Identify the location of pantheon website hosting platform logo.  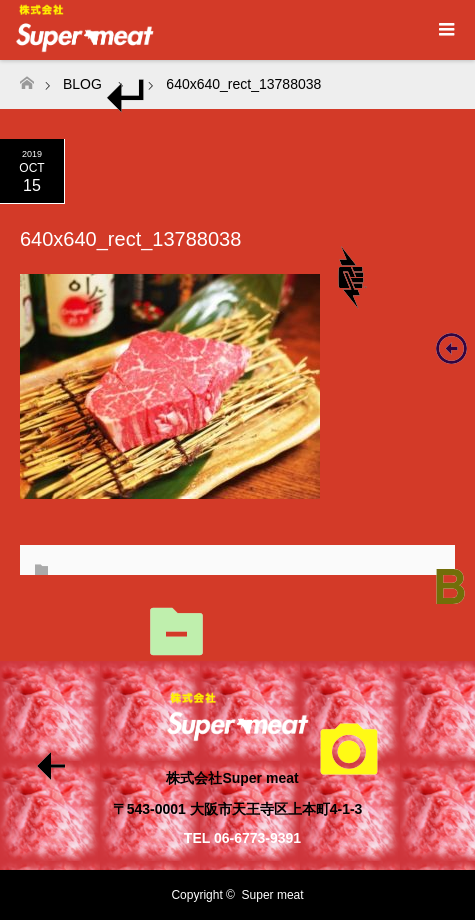
(352, 277).